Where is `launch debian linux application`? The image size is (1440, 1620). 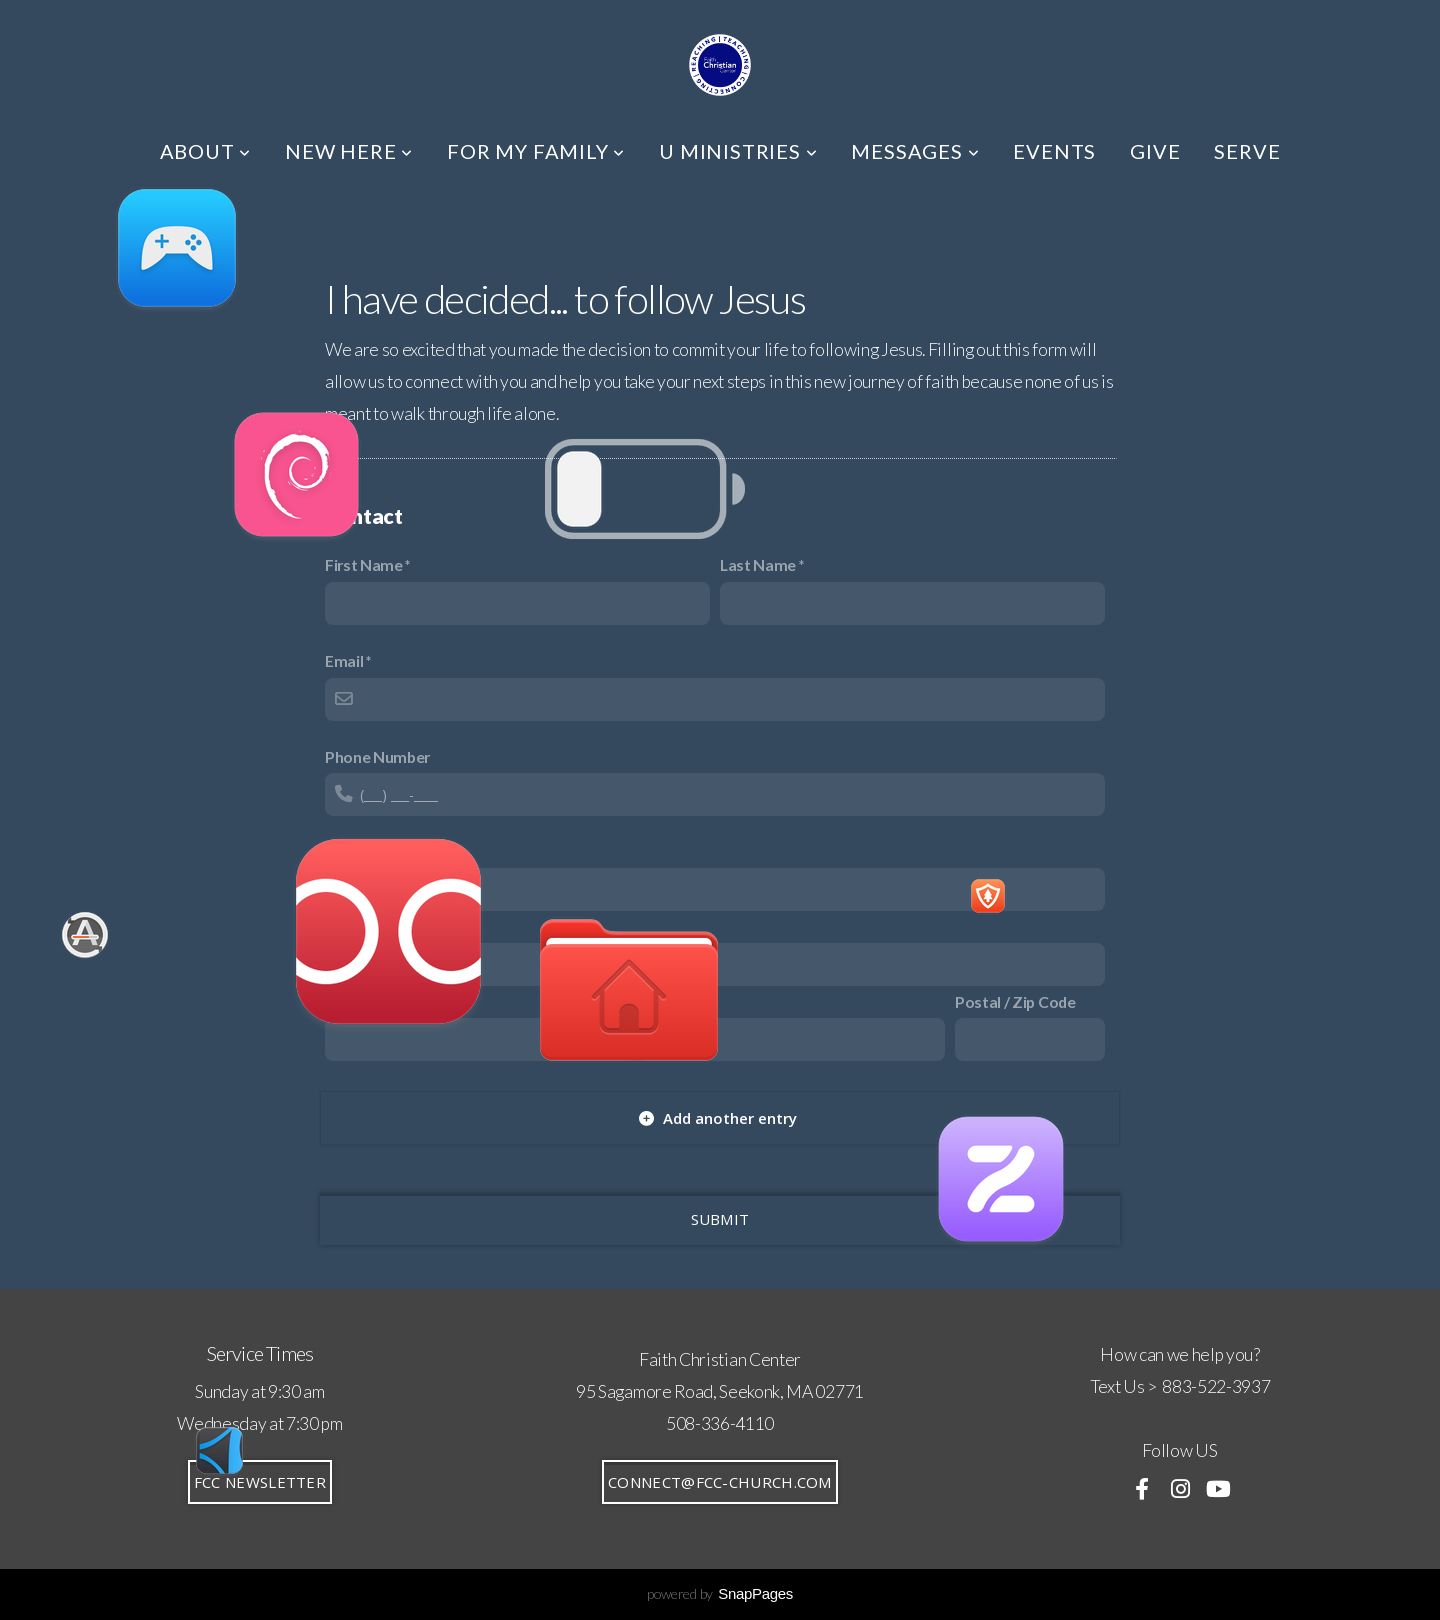
launch debian linux application is located at coordinates (296, 474).